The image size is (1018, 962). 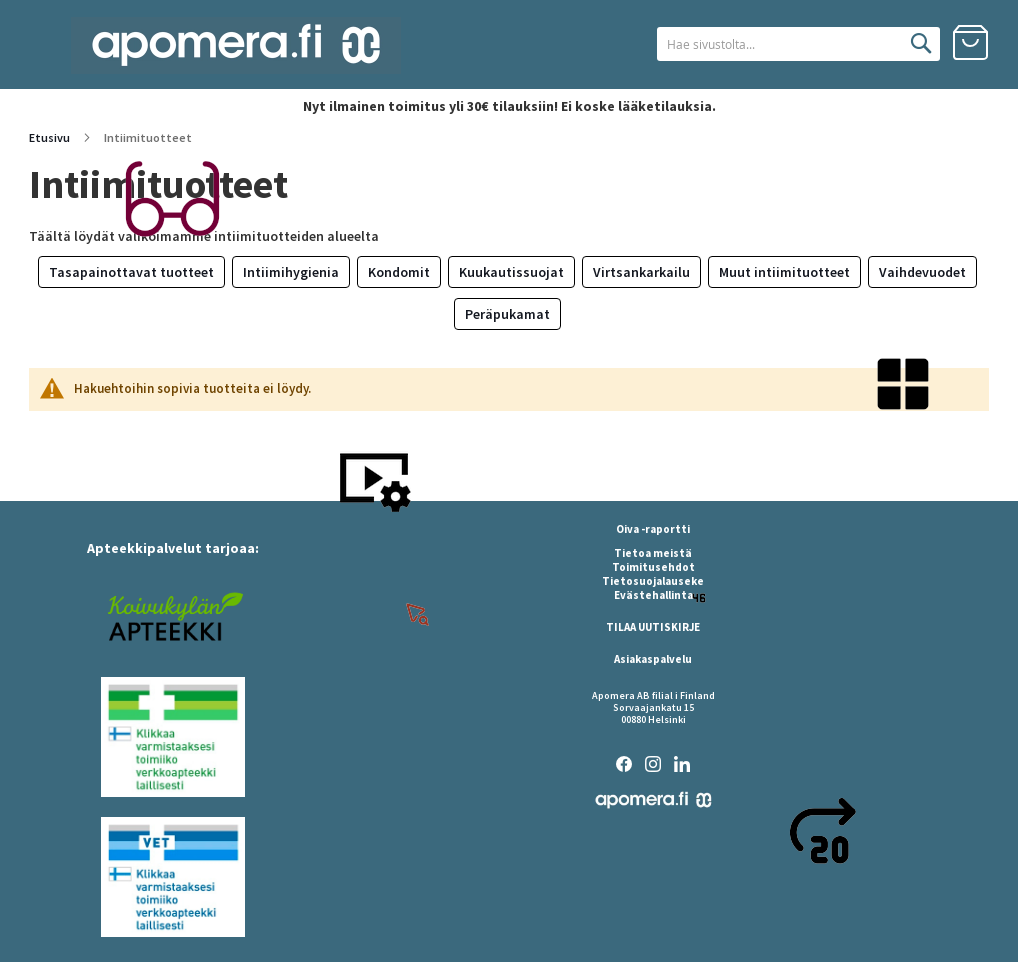 I want to click on view items in grid layout, so click(x=903, y=384).